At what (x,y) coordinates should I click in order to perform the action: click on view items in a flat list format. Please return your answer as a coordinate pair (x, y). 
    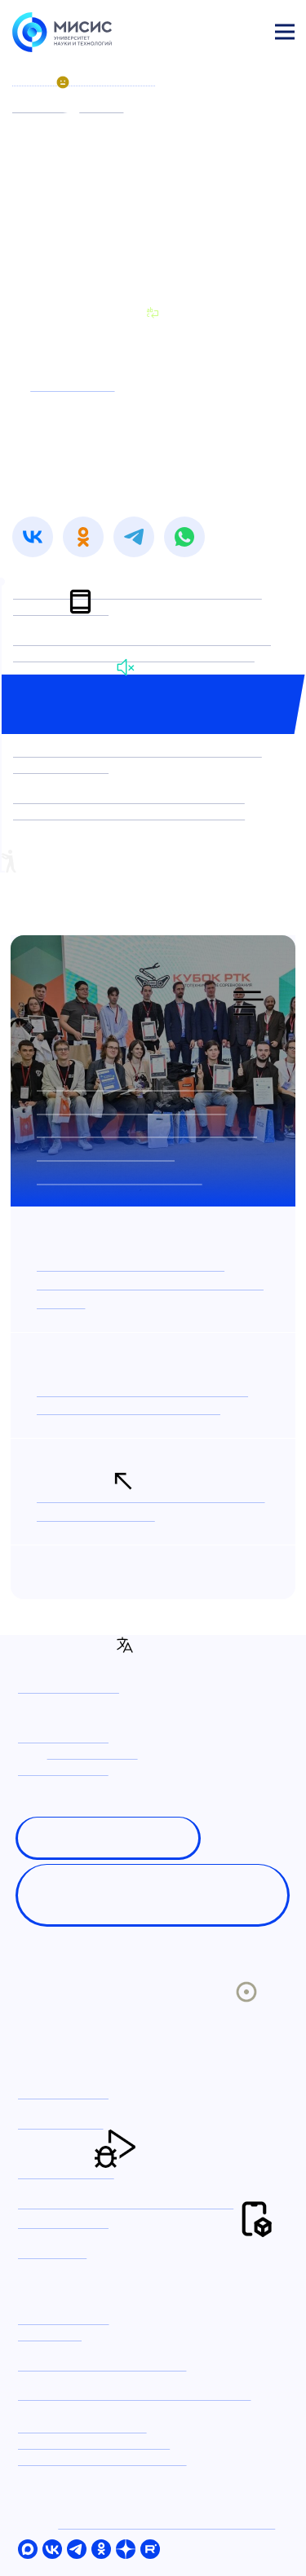
    Looking at the image, I should click on (248, 1003).